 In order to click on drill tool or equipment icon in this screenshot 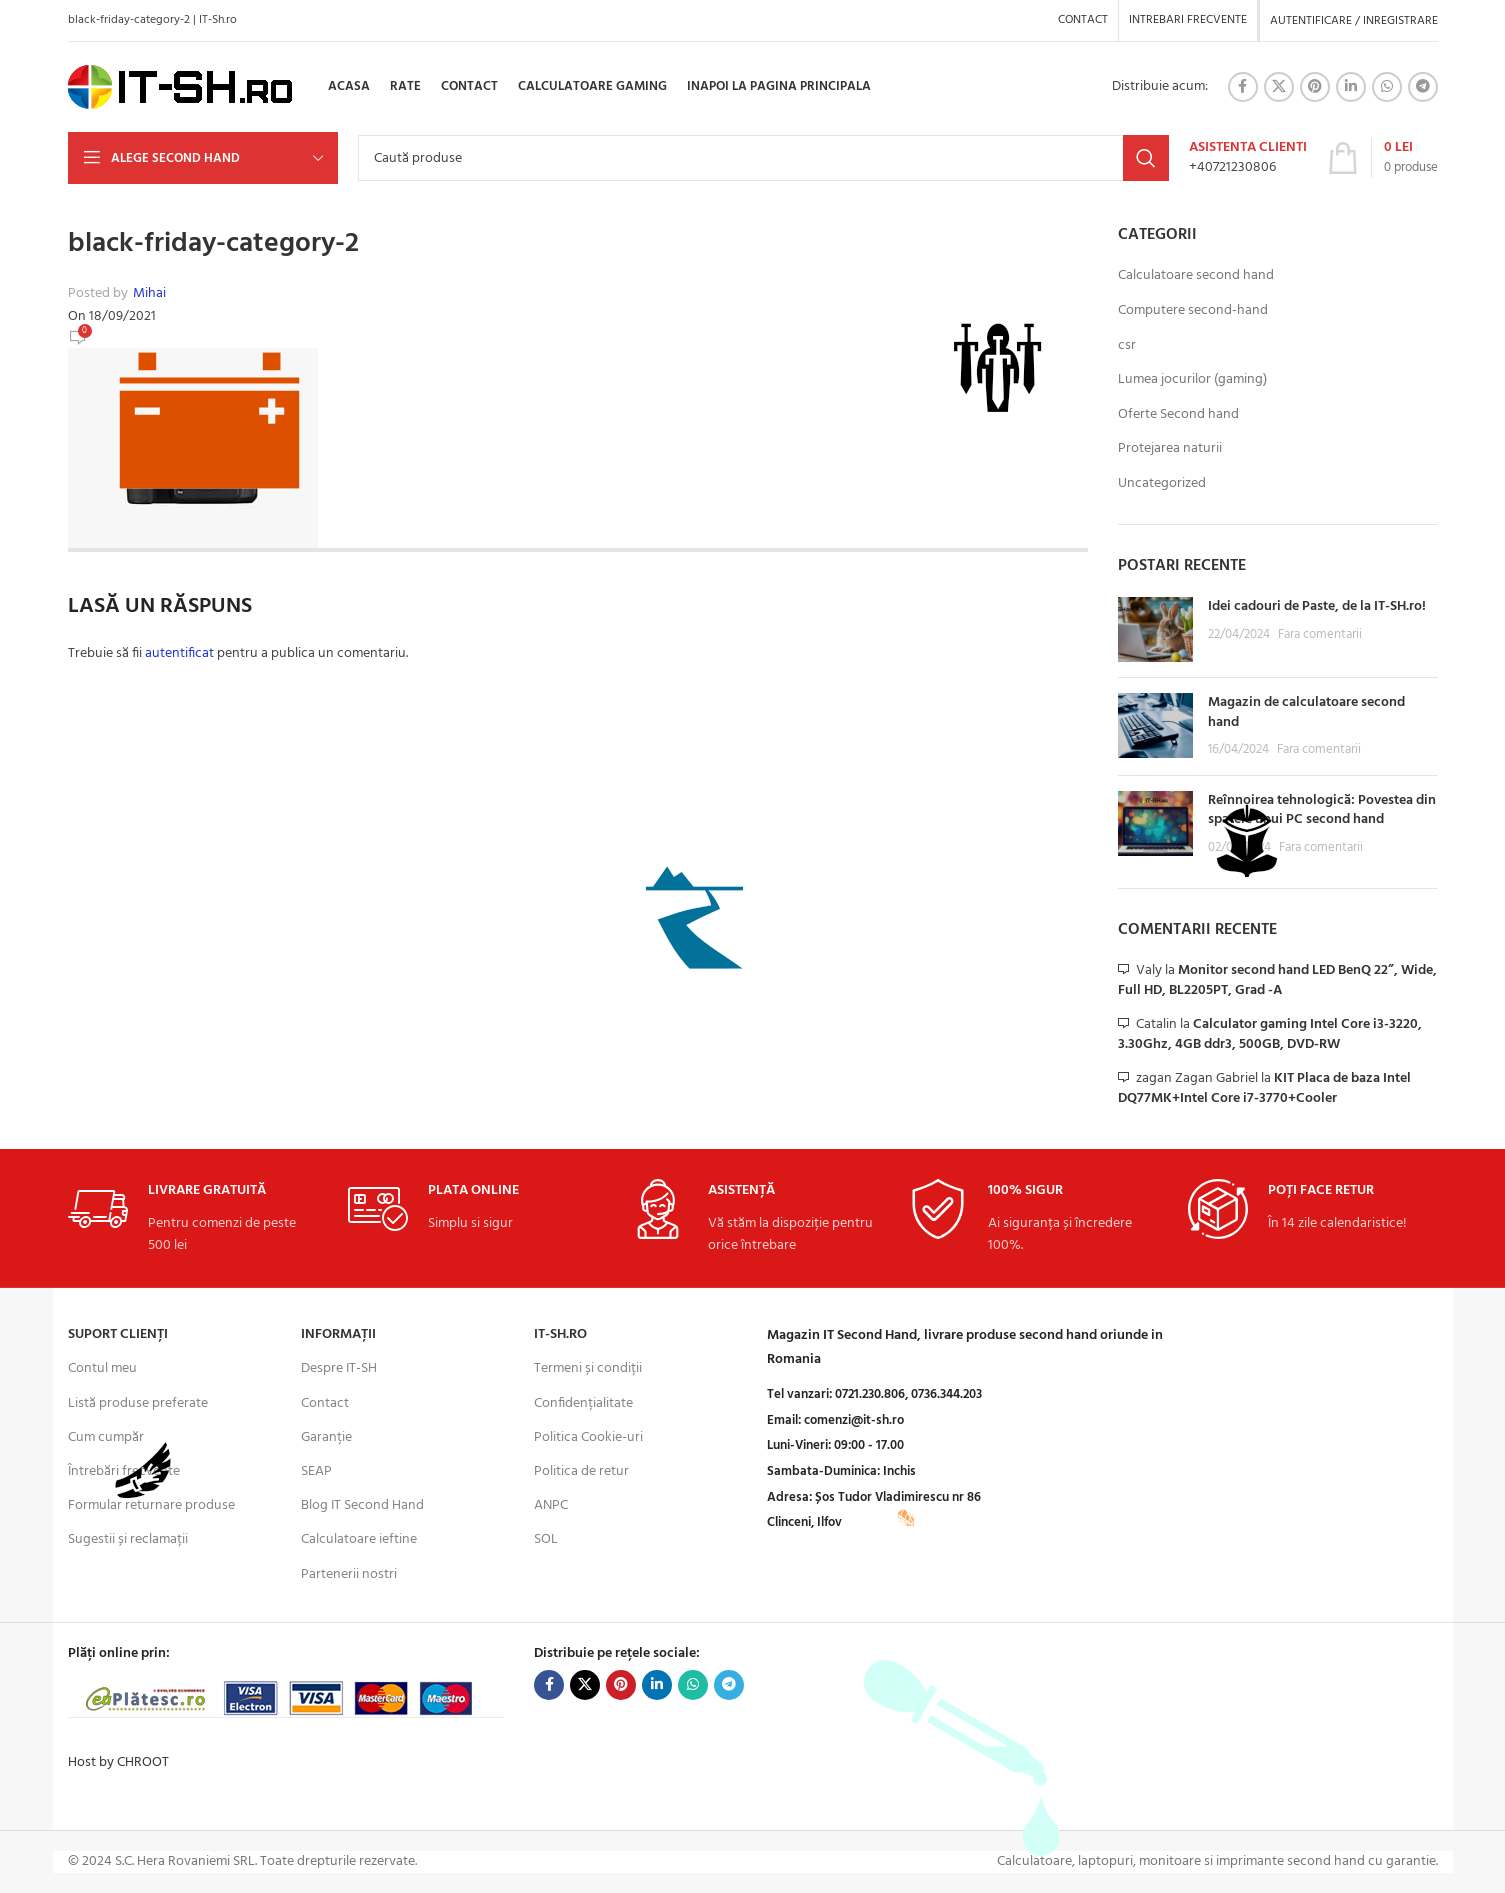, I will do `click(906, 1518)`.